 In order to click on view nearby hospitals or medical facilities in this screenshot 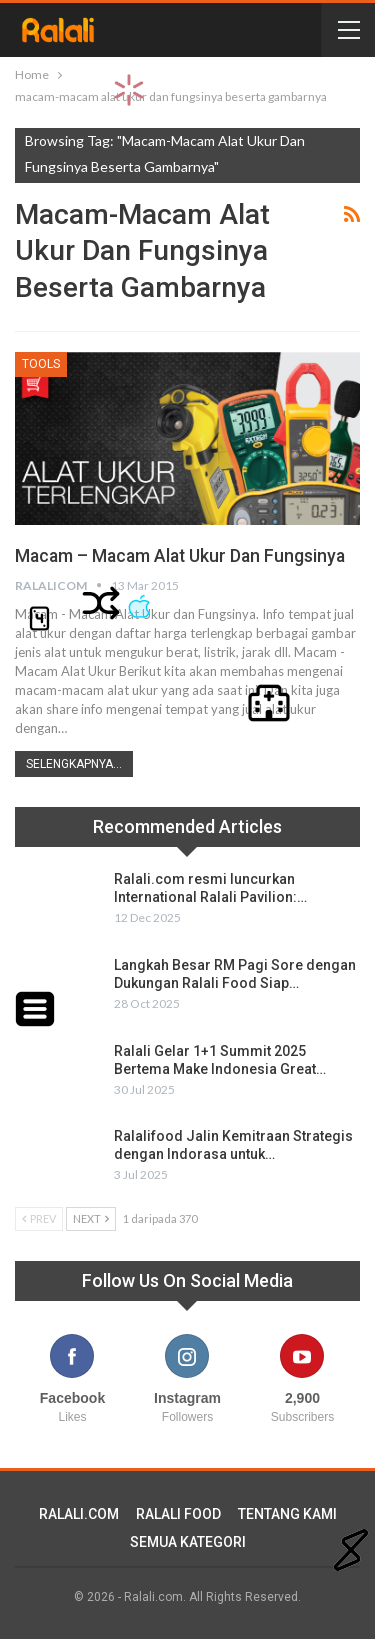, I will do `click(269, 703)`.